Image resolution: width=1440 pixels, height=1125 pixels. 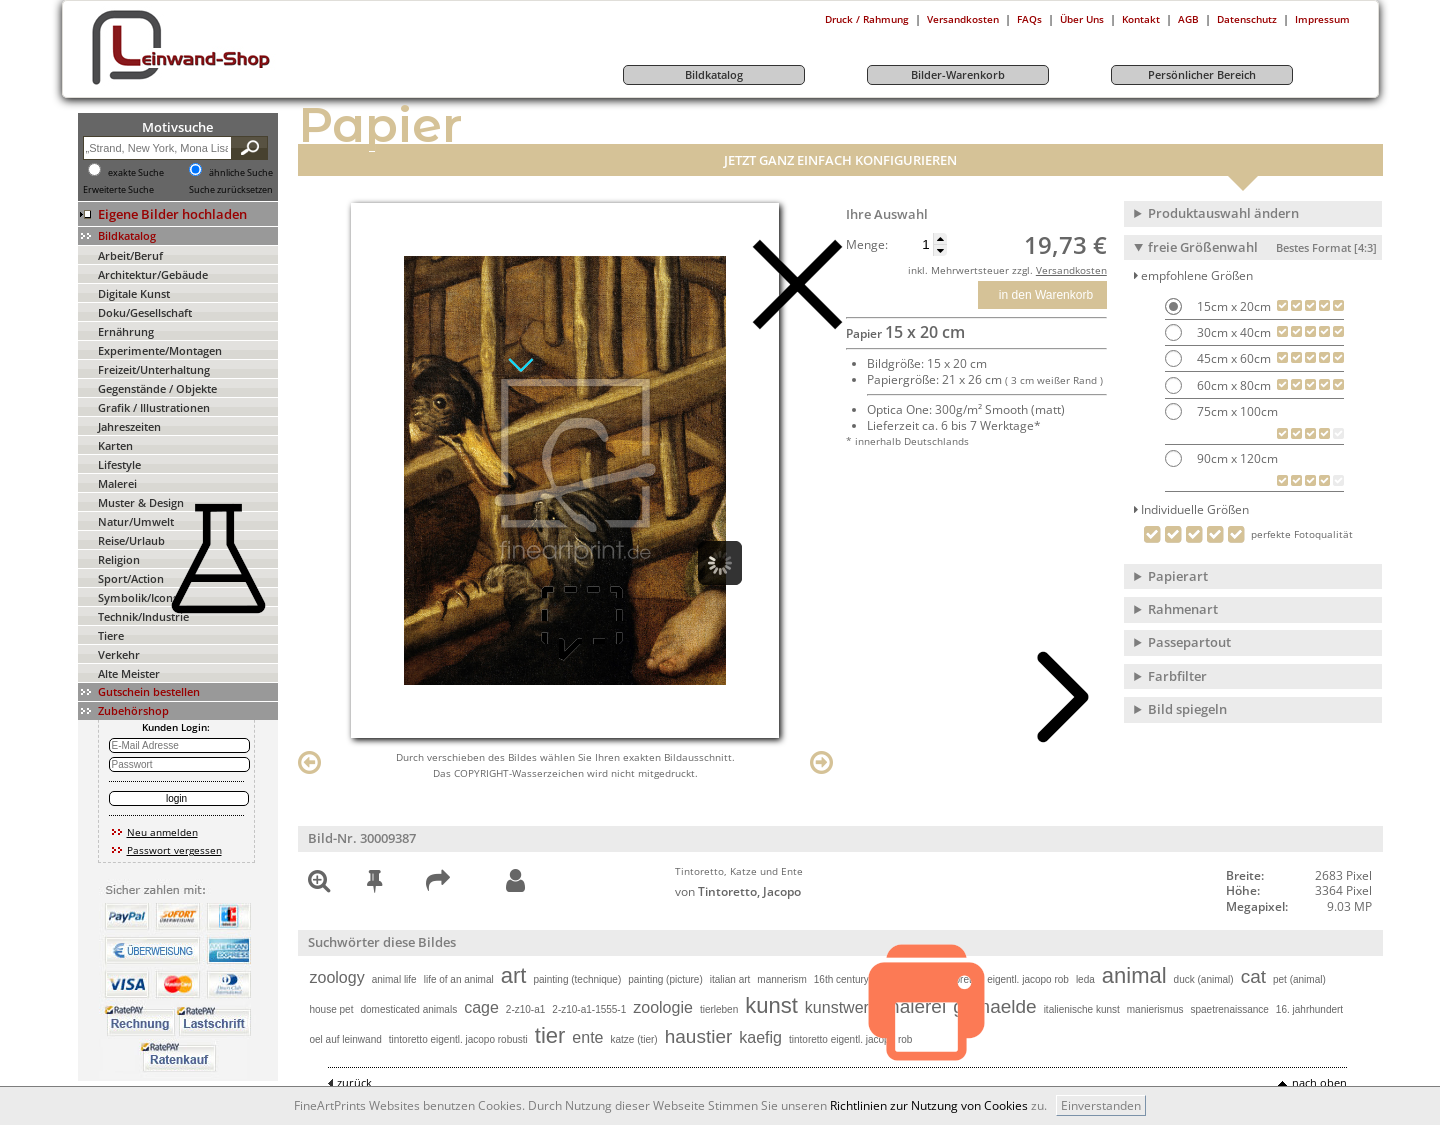 I want to click on print this document, so click(x=926, y=1002).